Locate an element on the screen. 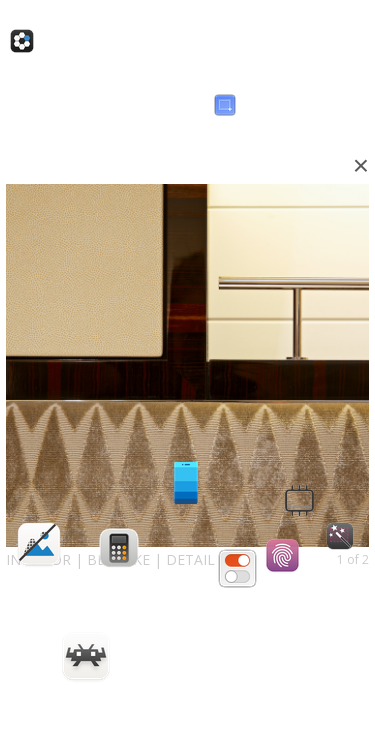  open fingerprint authentication settings is located at coordinates (282, 555).